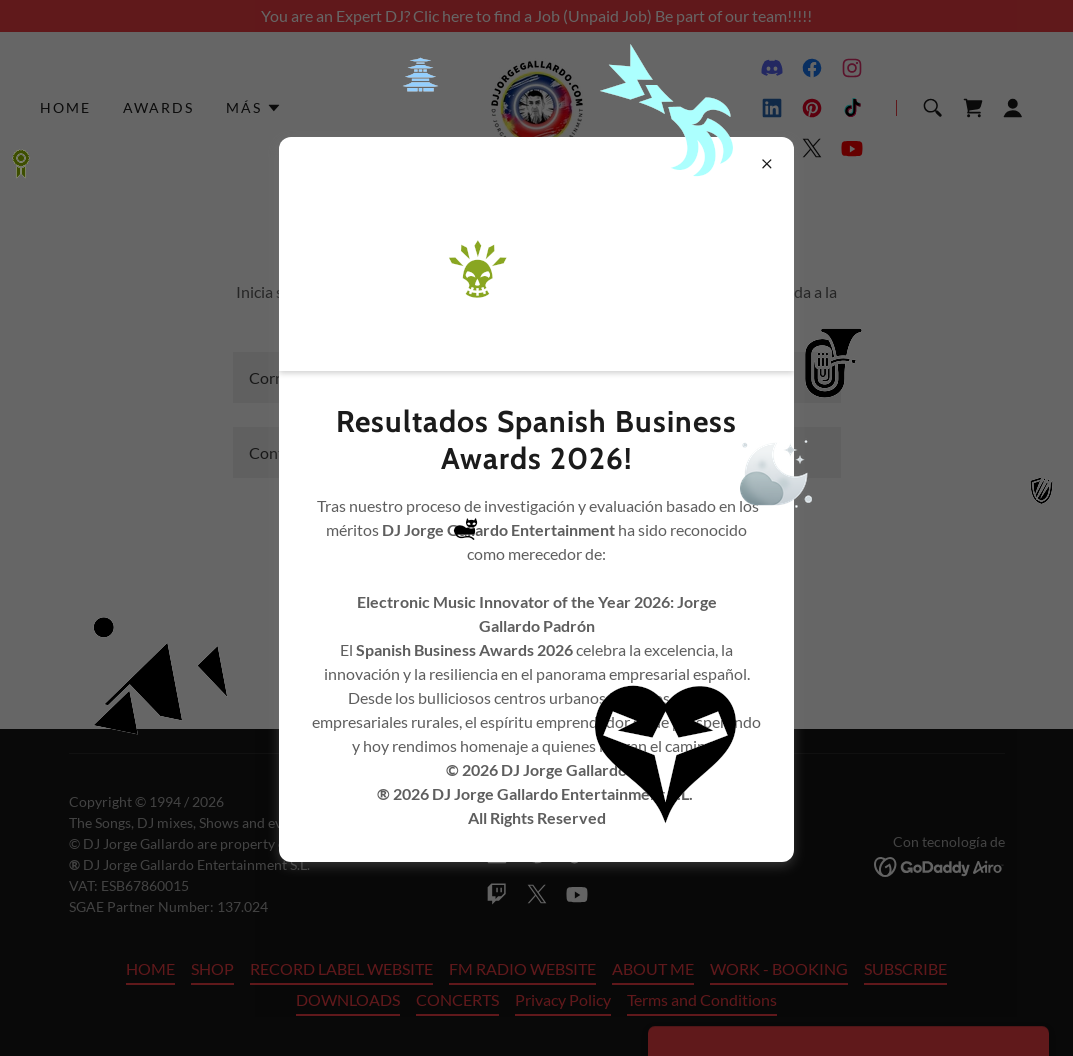 The width and height of the screenshot is (1073, 1056). I want to click on view asian temple or landmark location, so click(420, 74).